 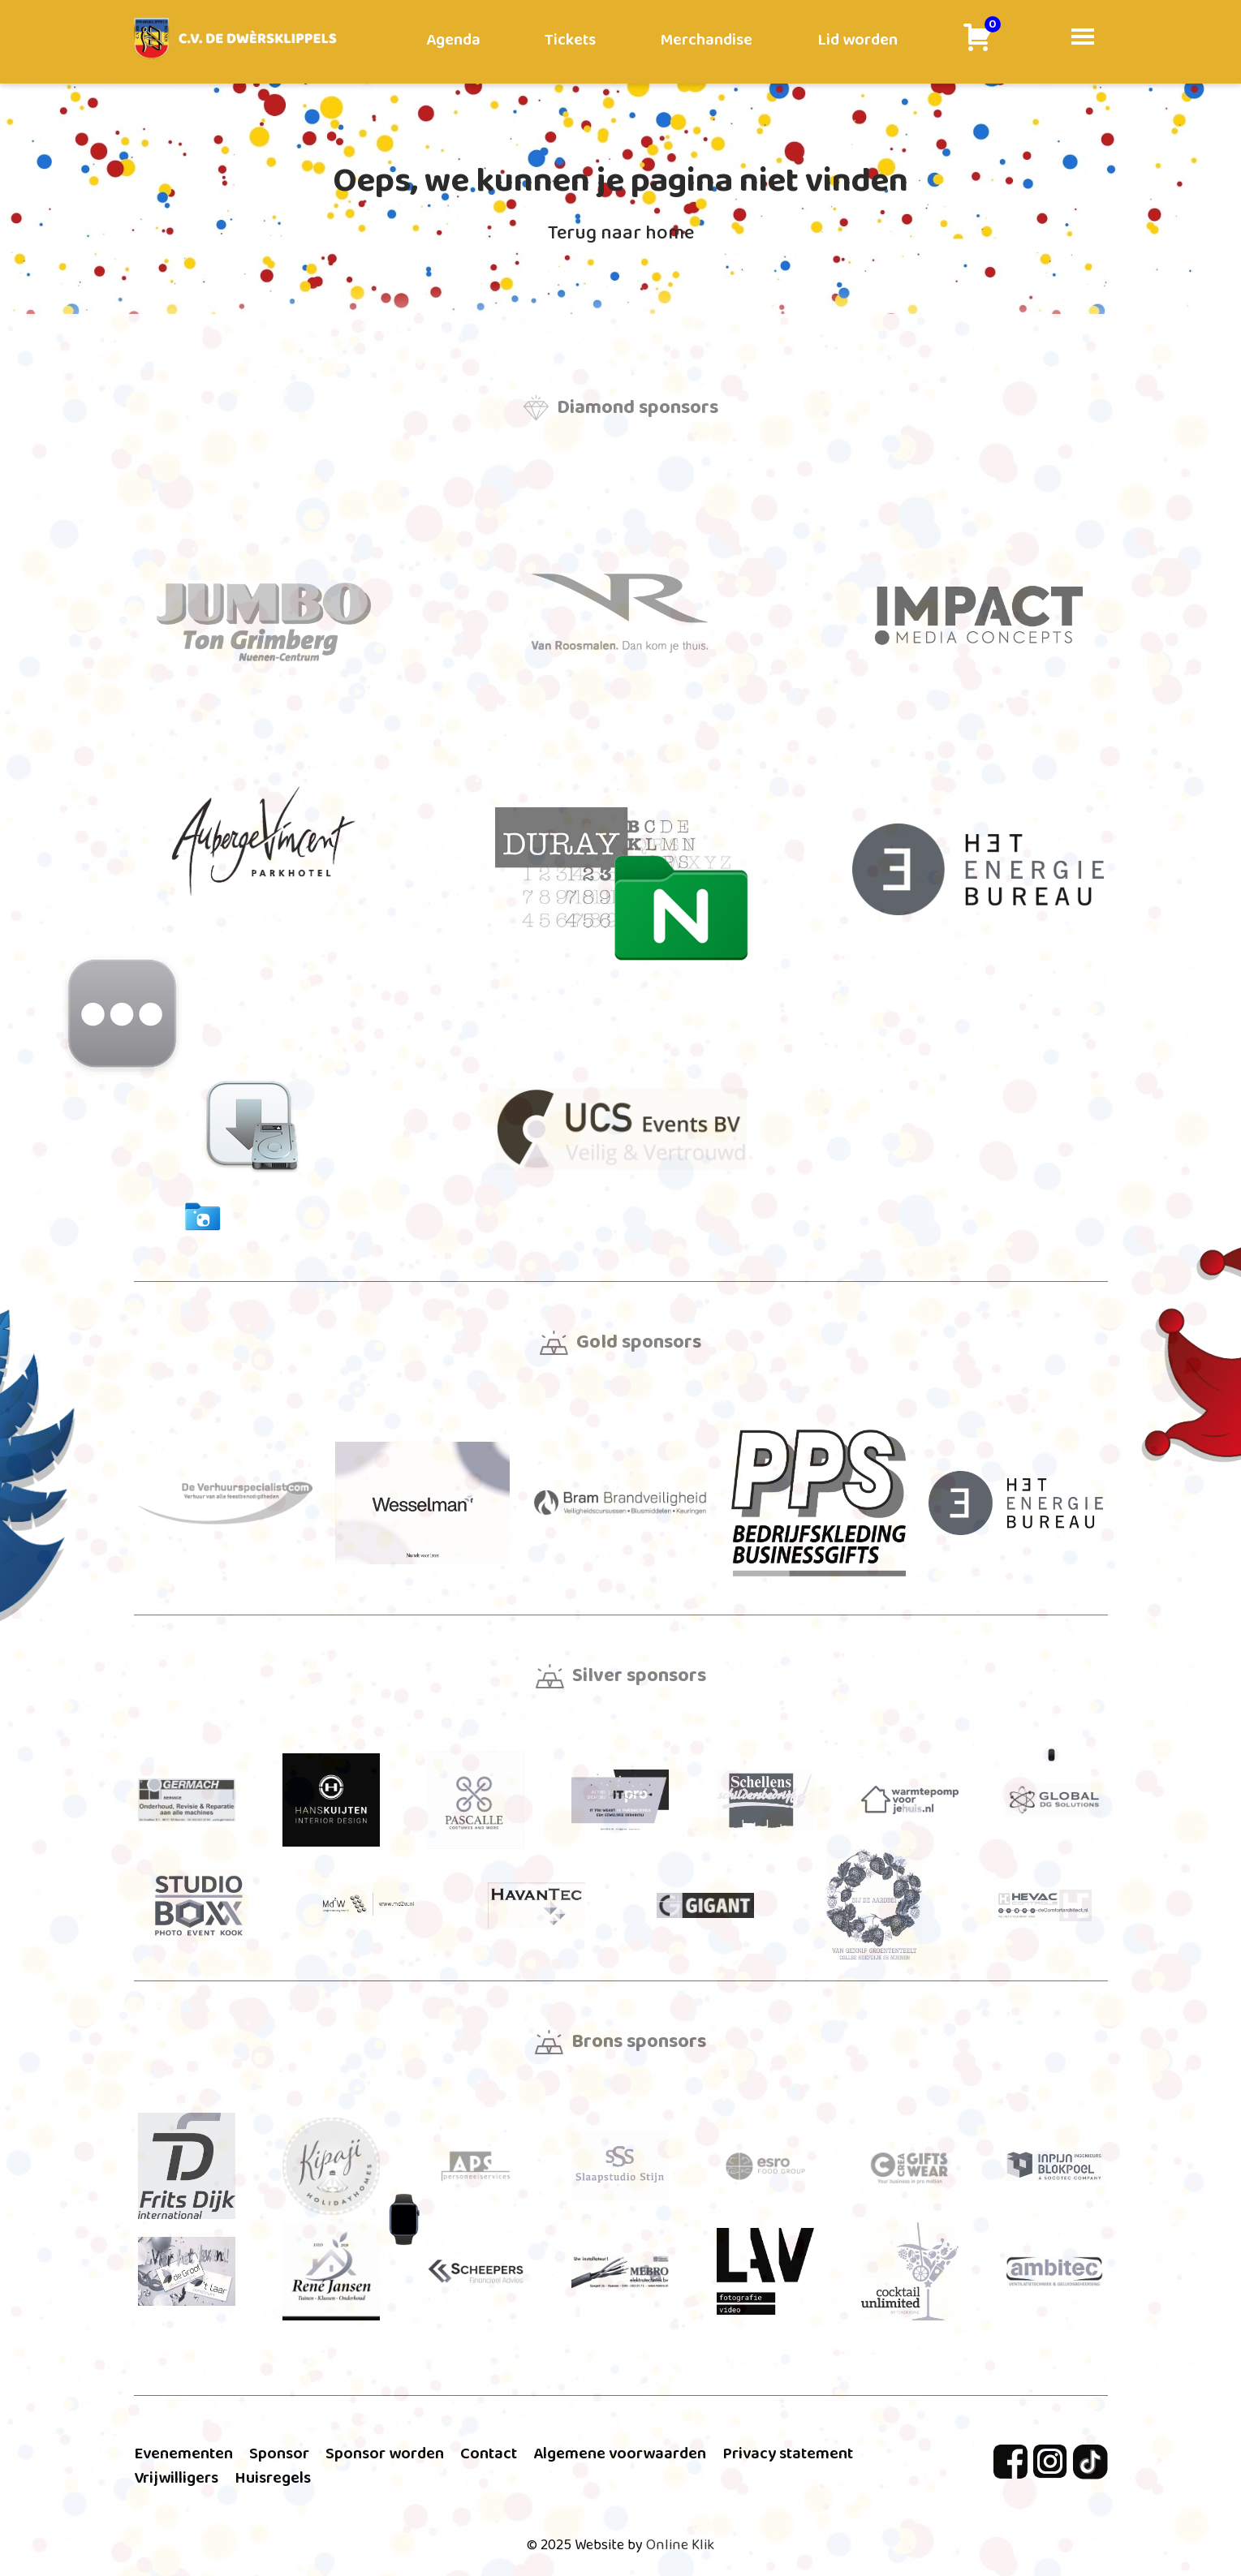 I want to click on open settings or preferences, so click(x=122, y=1015).